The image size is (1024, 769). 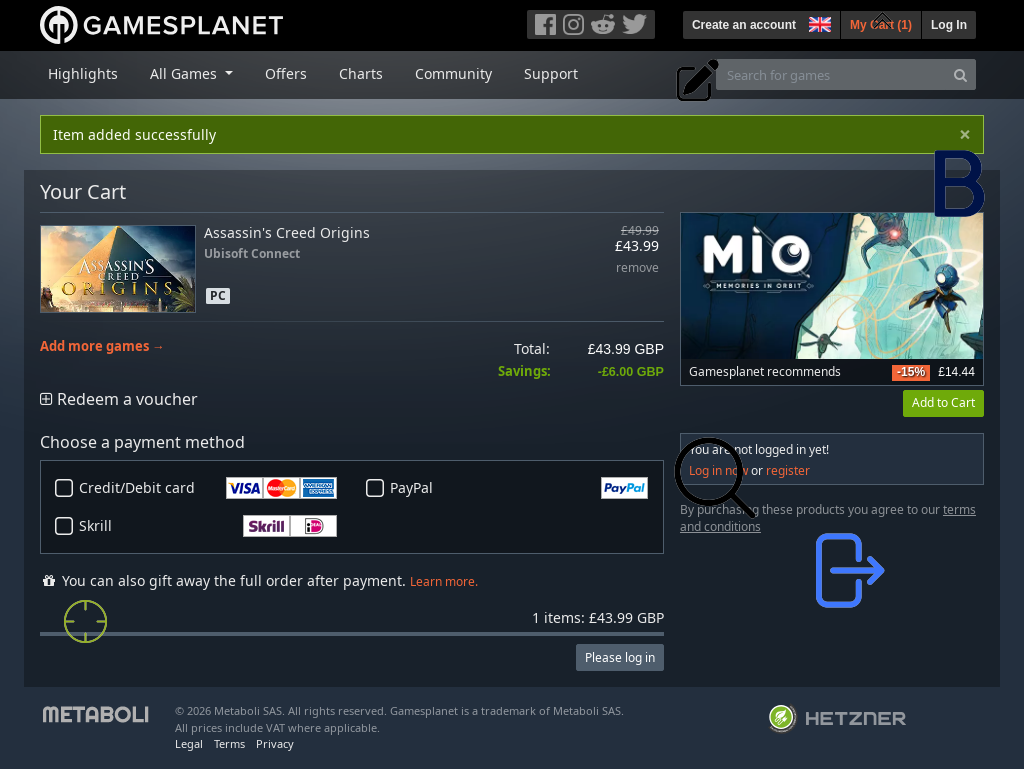 I want to click on center map on current location, so click(x=85, y=621).